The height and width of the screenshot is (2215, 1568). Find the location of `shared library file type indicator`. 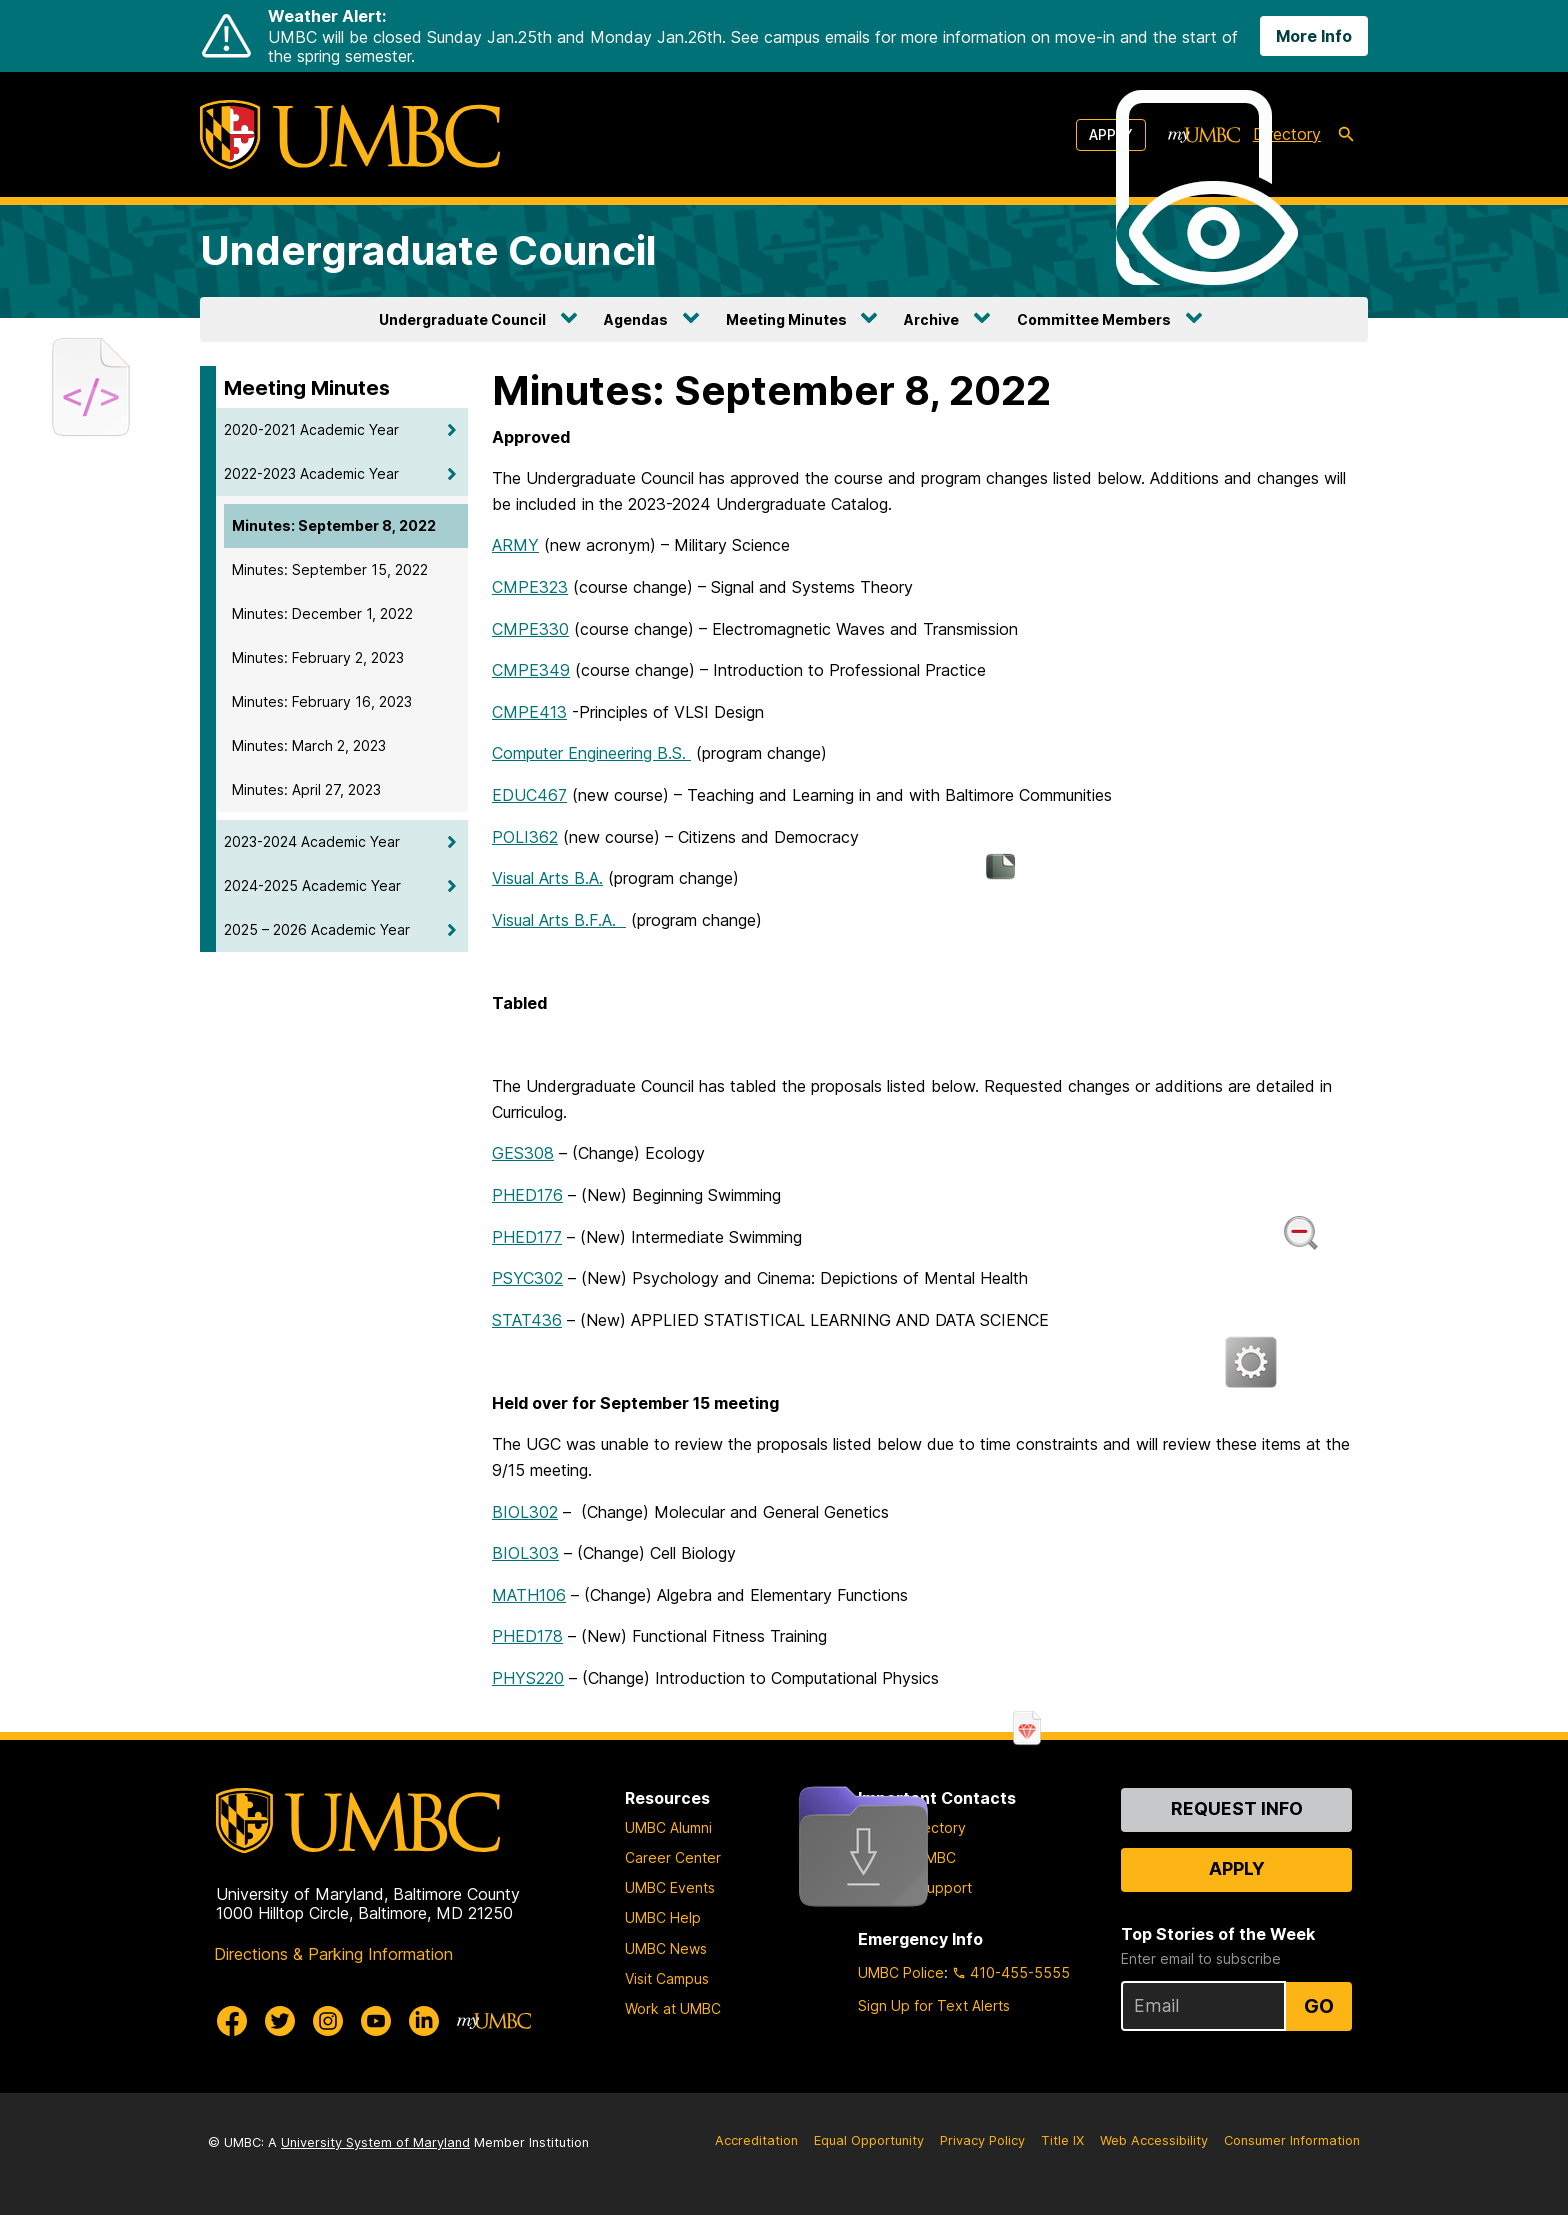

shared library file type indicator is located at coordinates (1251, 1362).